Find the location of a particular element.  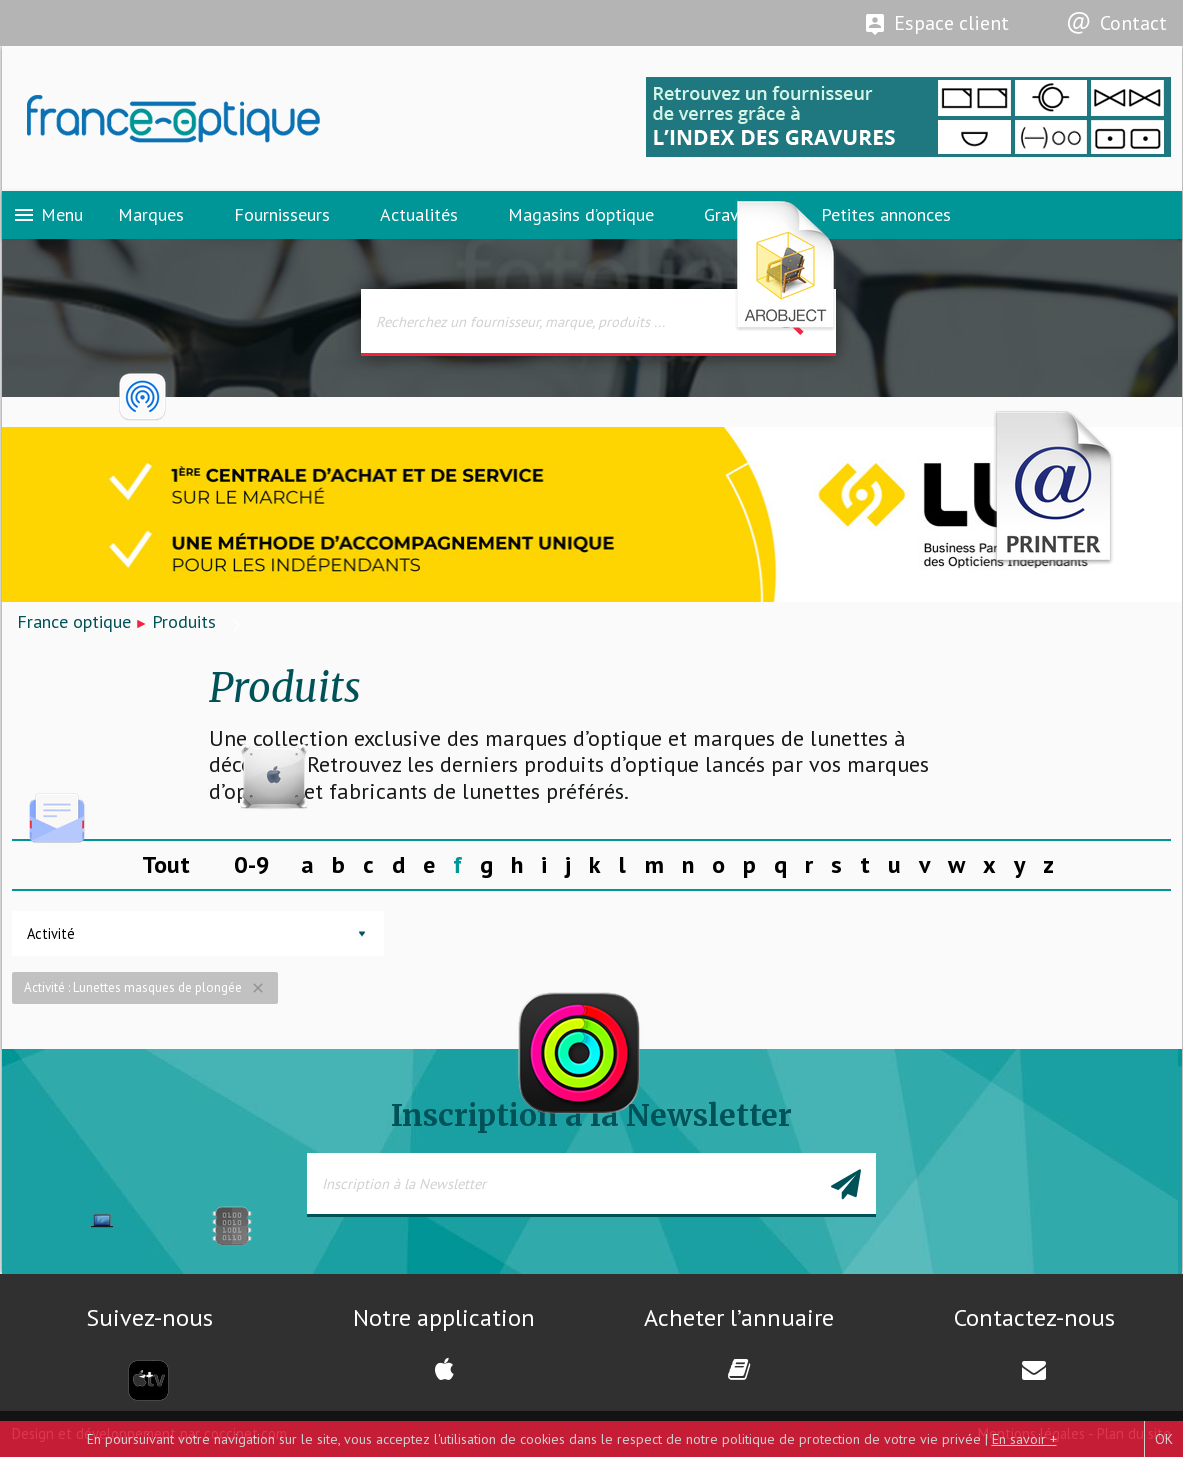

represents a macbook device in system settings is located at coordinates (102, 1220).